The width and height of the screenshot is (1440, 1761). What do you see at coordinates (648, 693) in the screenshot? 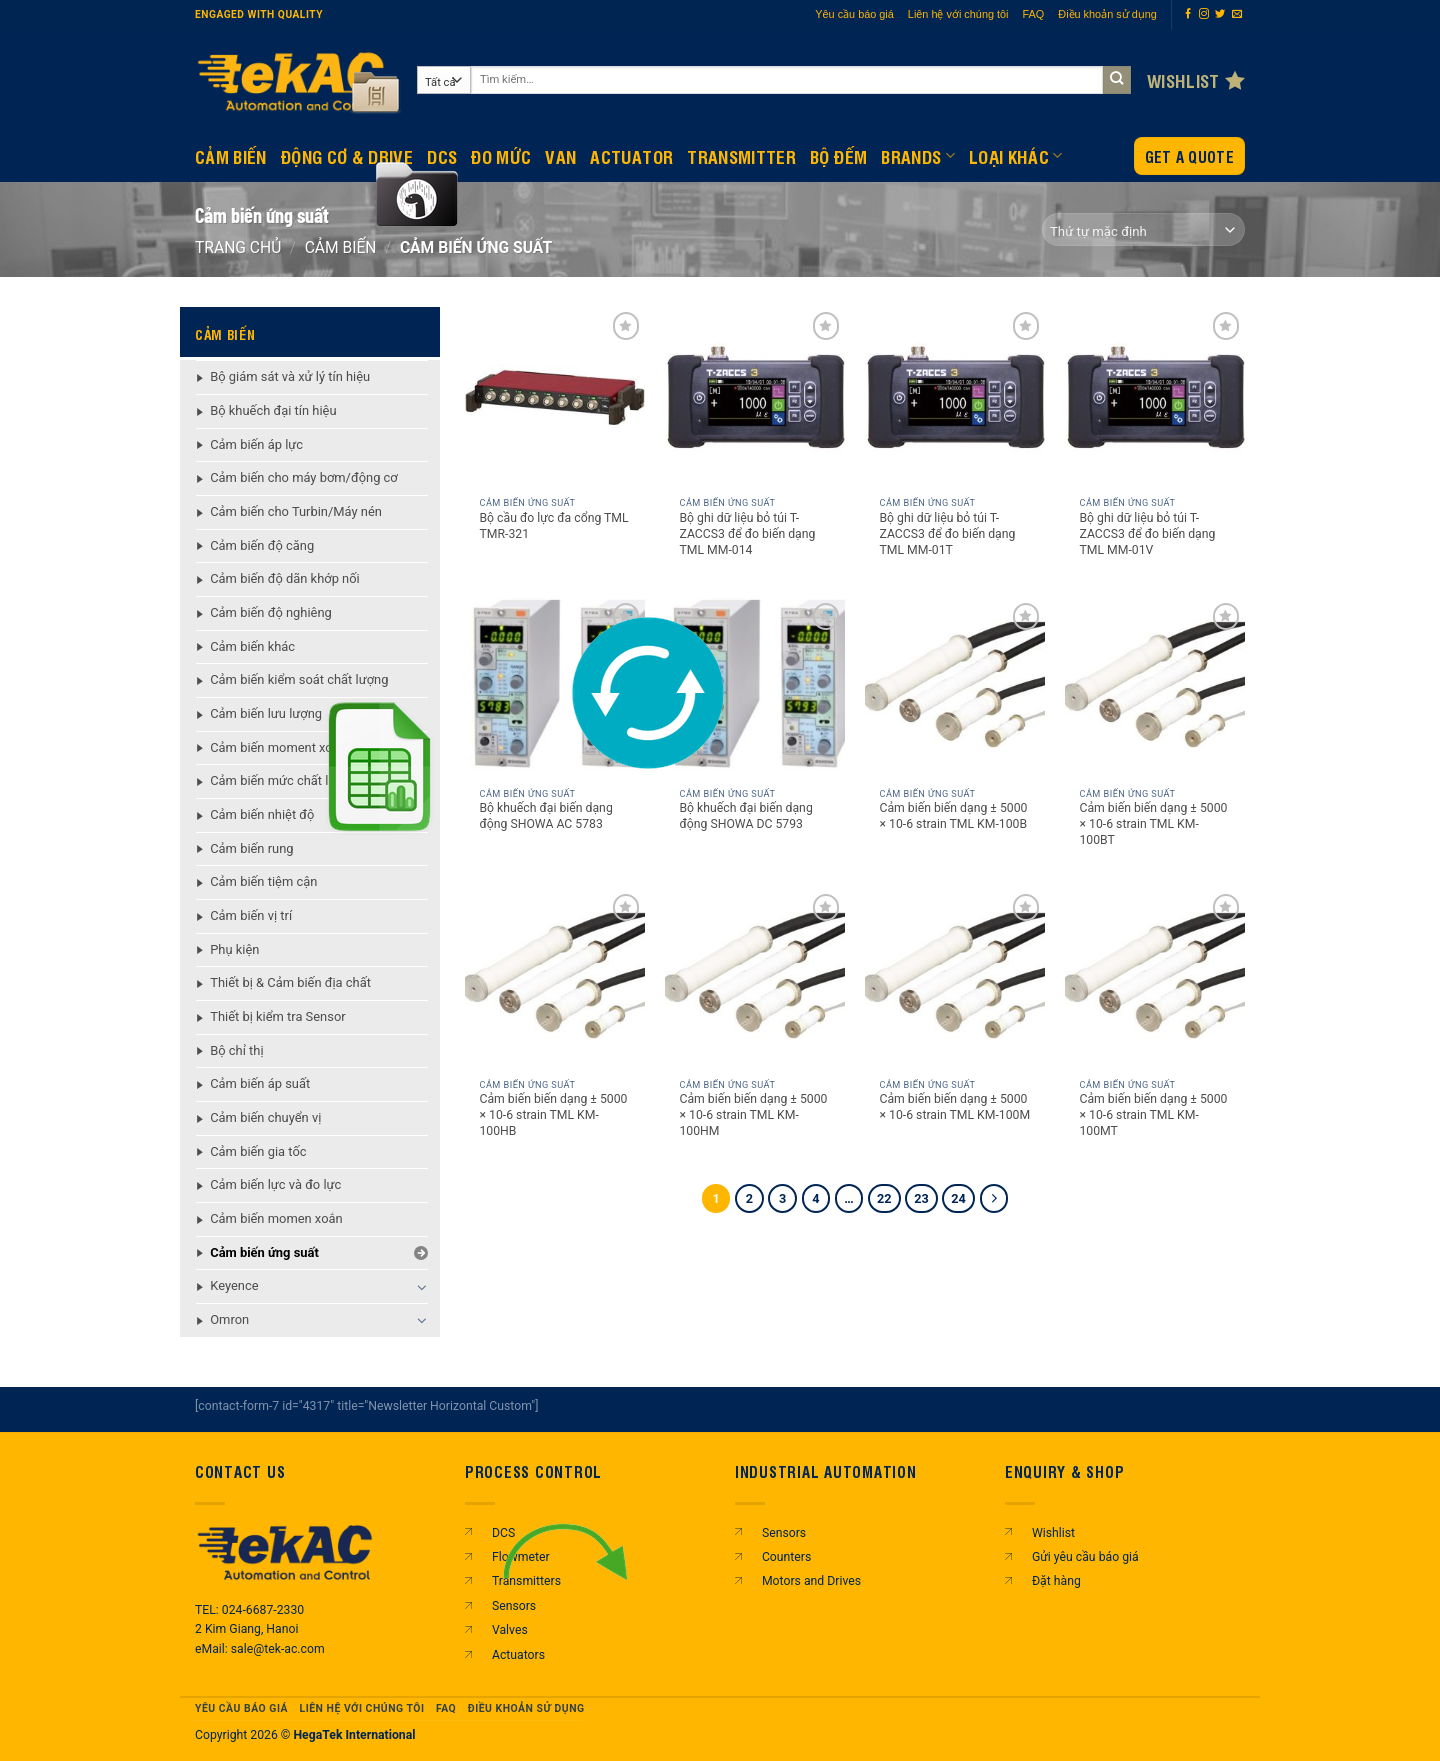
I see `indicates file or folder is currently syncing` at bounding box center [648, 693].